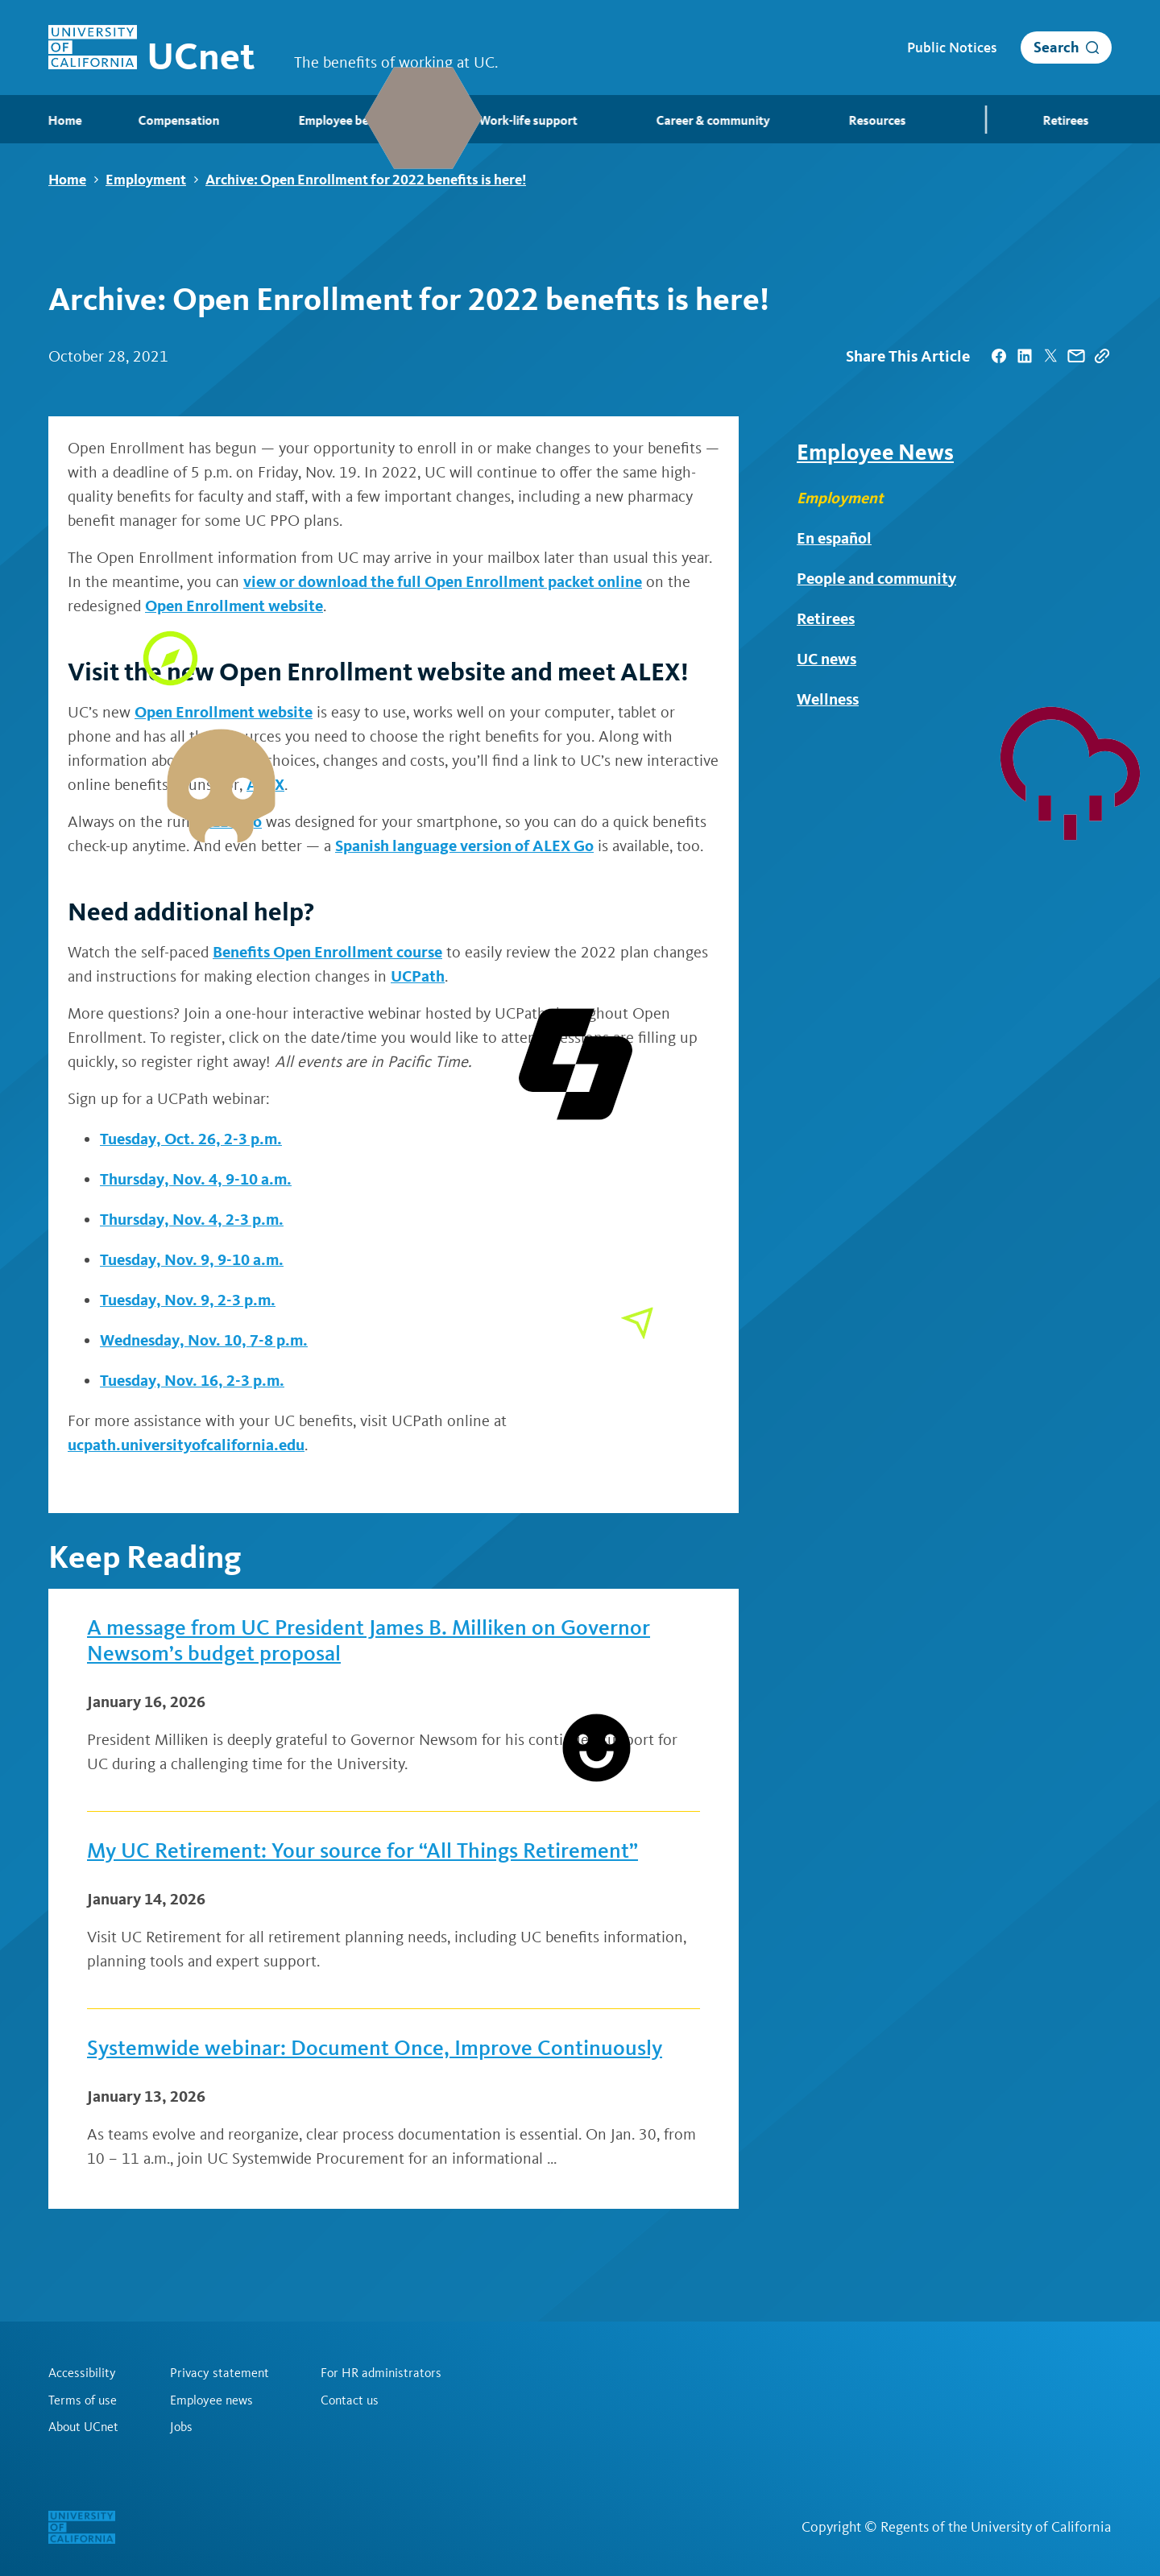 The image size is (1160, 2576). Describe the element at coordinates (637, 1322) in the screenshot. I see `send a message` at that location.